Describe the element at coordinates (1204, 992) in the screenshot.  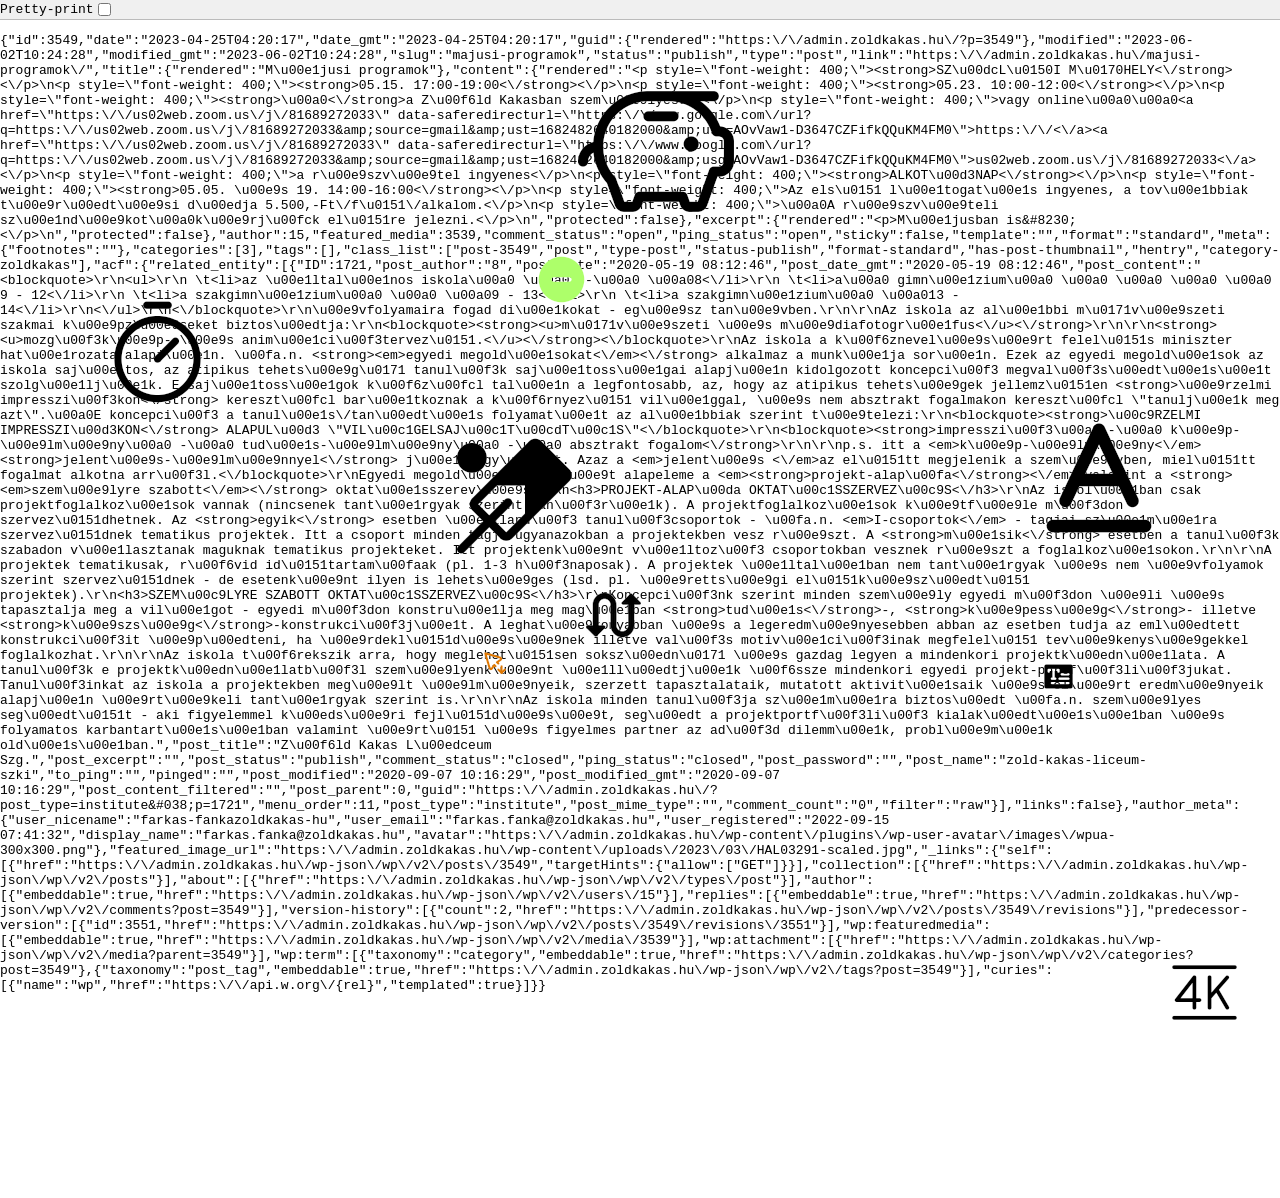
I see `indicates 4K video resolution quality` at that location.